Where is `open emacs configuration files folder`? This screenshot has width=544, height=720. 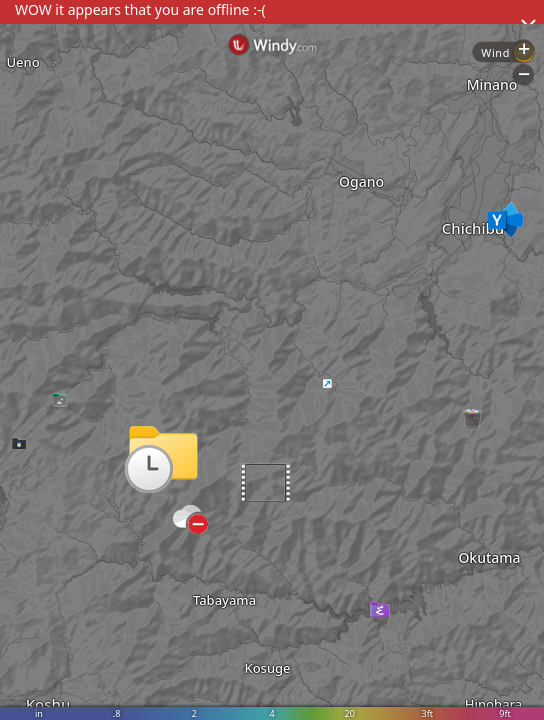
open emacs configuration files folder is located at coordinates (380, 610).